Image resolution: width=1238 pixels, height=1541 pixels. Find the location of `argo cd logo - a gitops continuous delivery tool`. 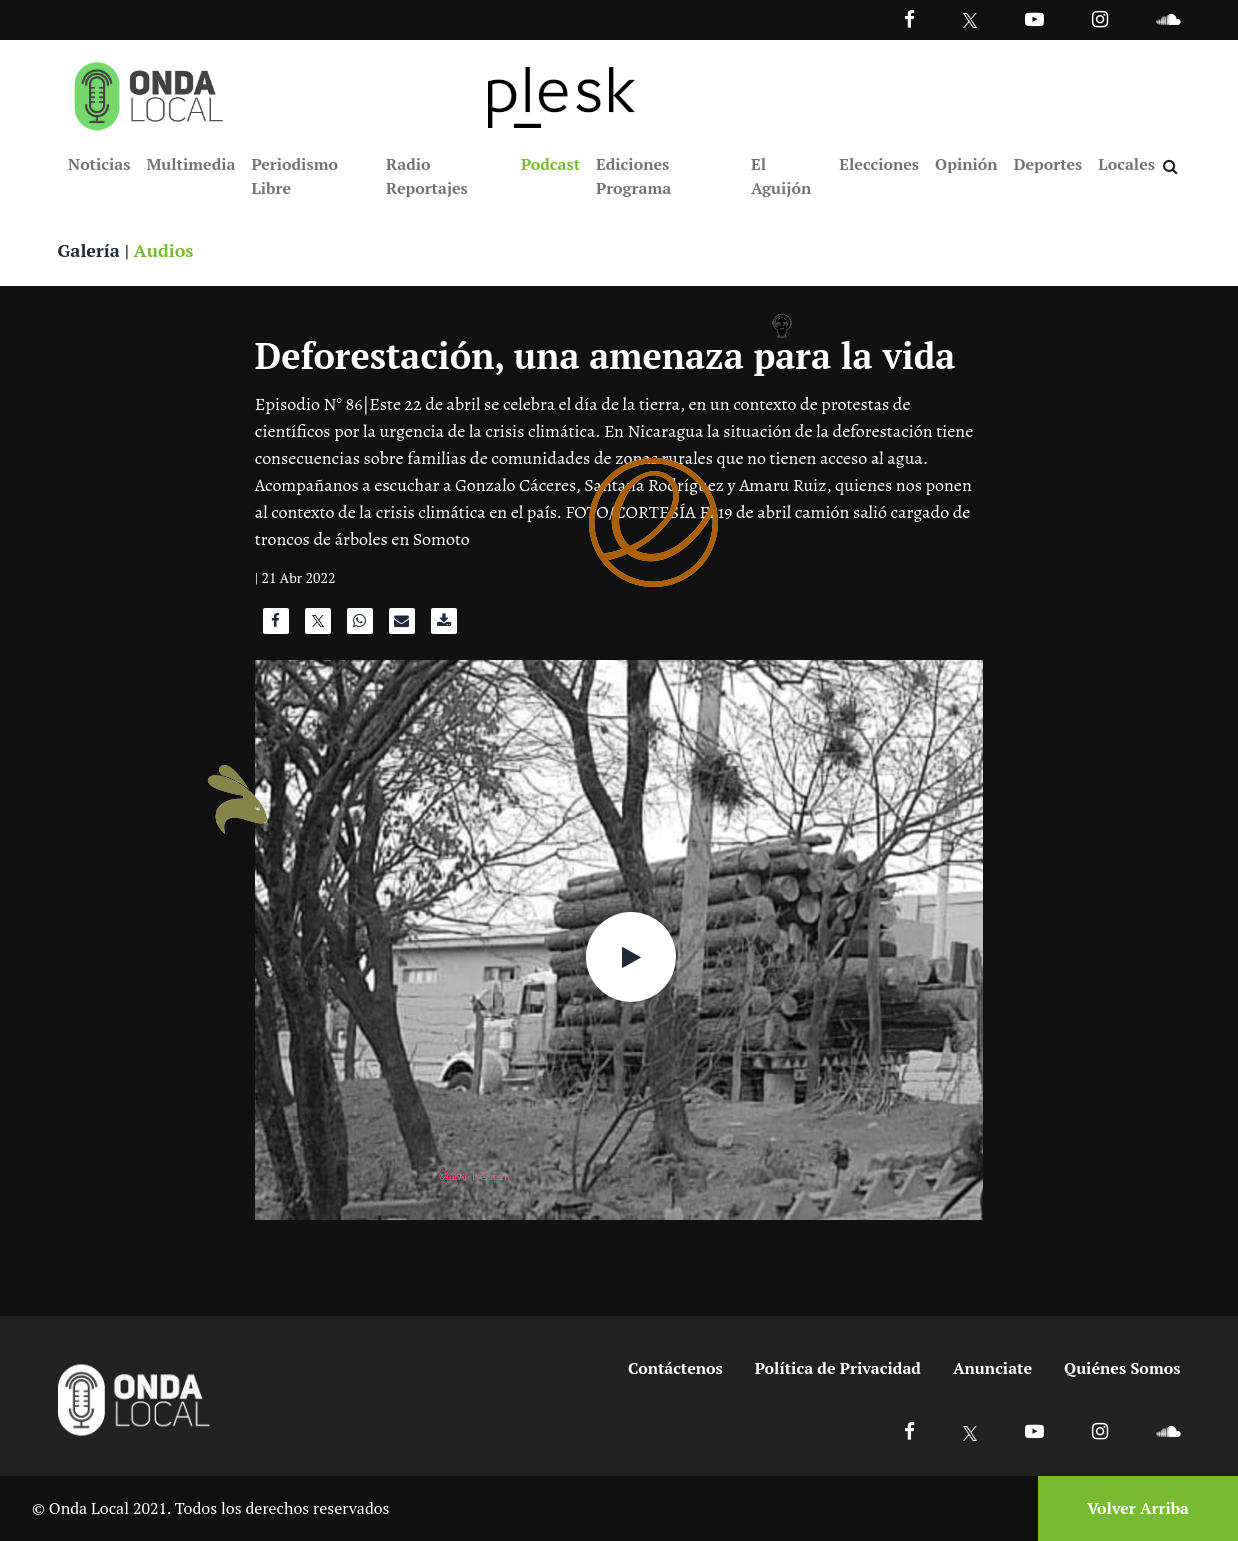

argo cd logo - a gitops continuous delivery tool is located at coordinates (782, 326).